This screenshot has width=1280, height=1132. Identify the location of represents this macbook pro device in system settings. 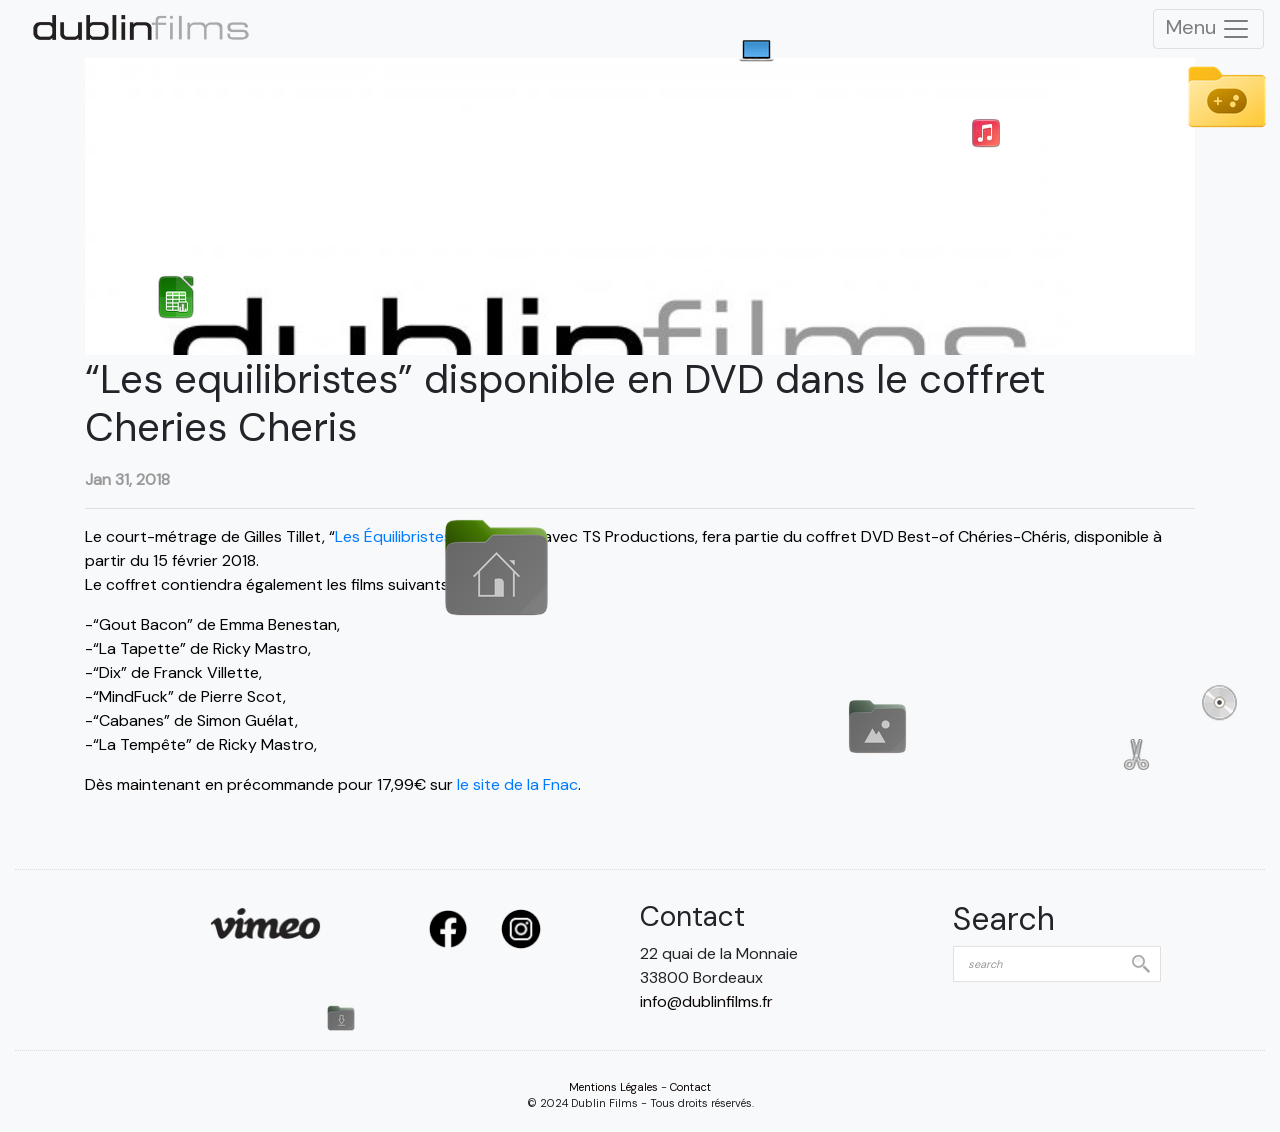
(756, 49).